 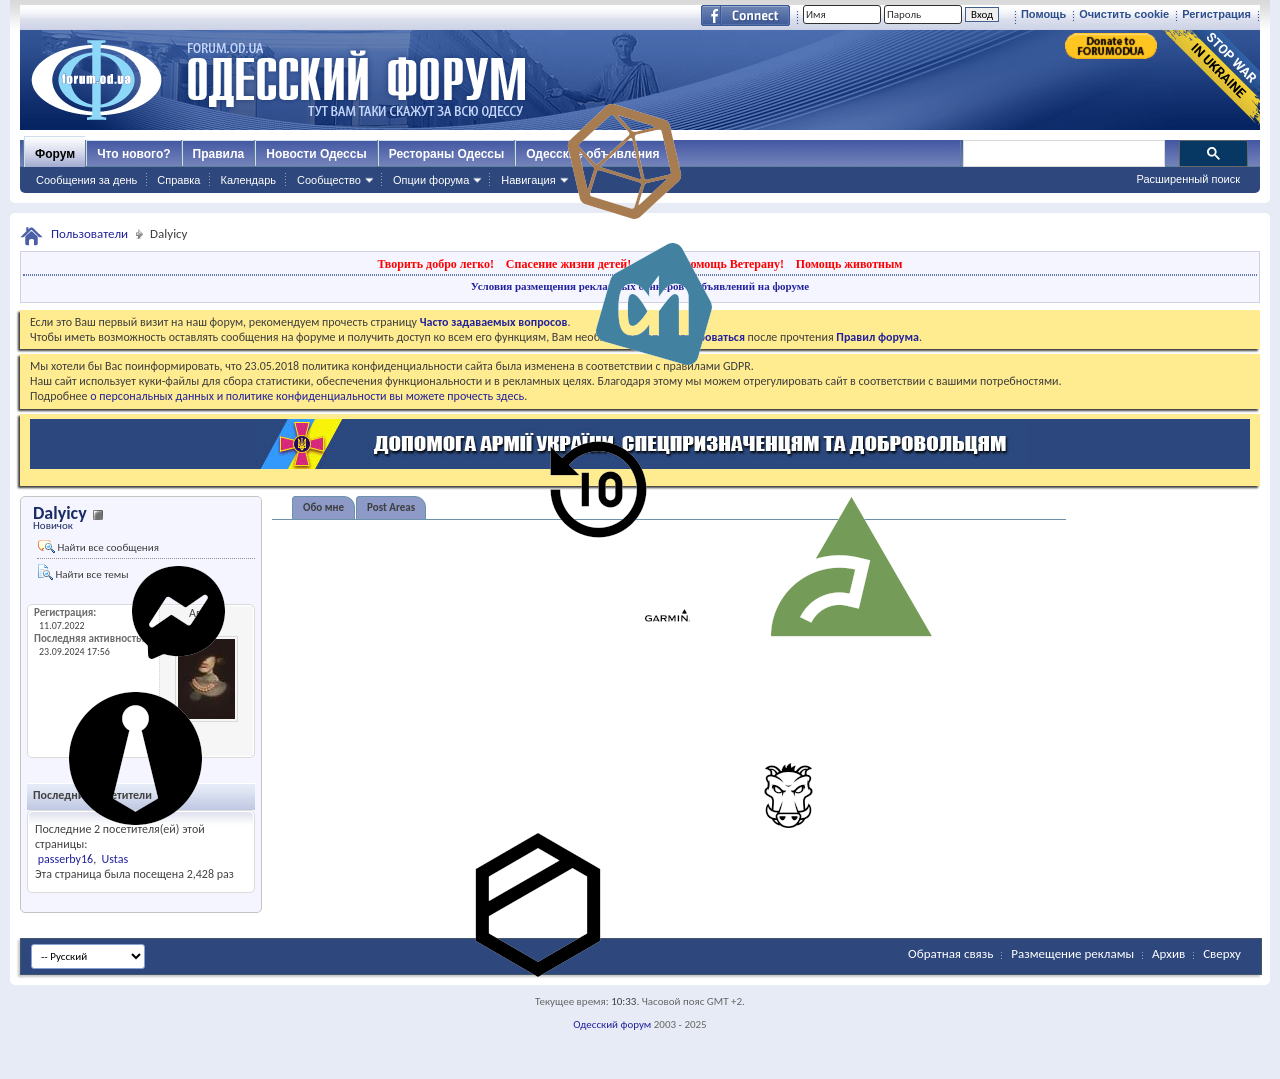 What do you see at coordinates (788, 795) in the screenshot?
I see `grunt javascript task runner logo` at bounding box center [788, 795].